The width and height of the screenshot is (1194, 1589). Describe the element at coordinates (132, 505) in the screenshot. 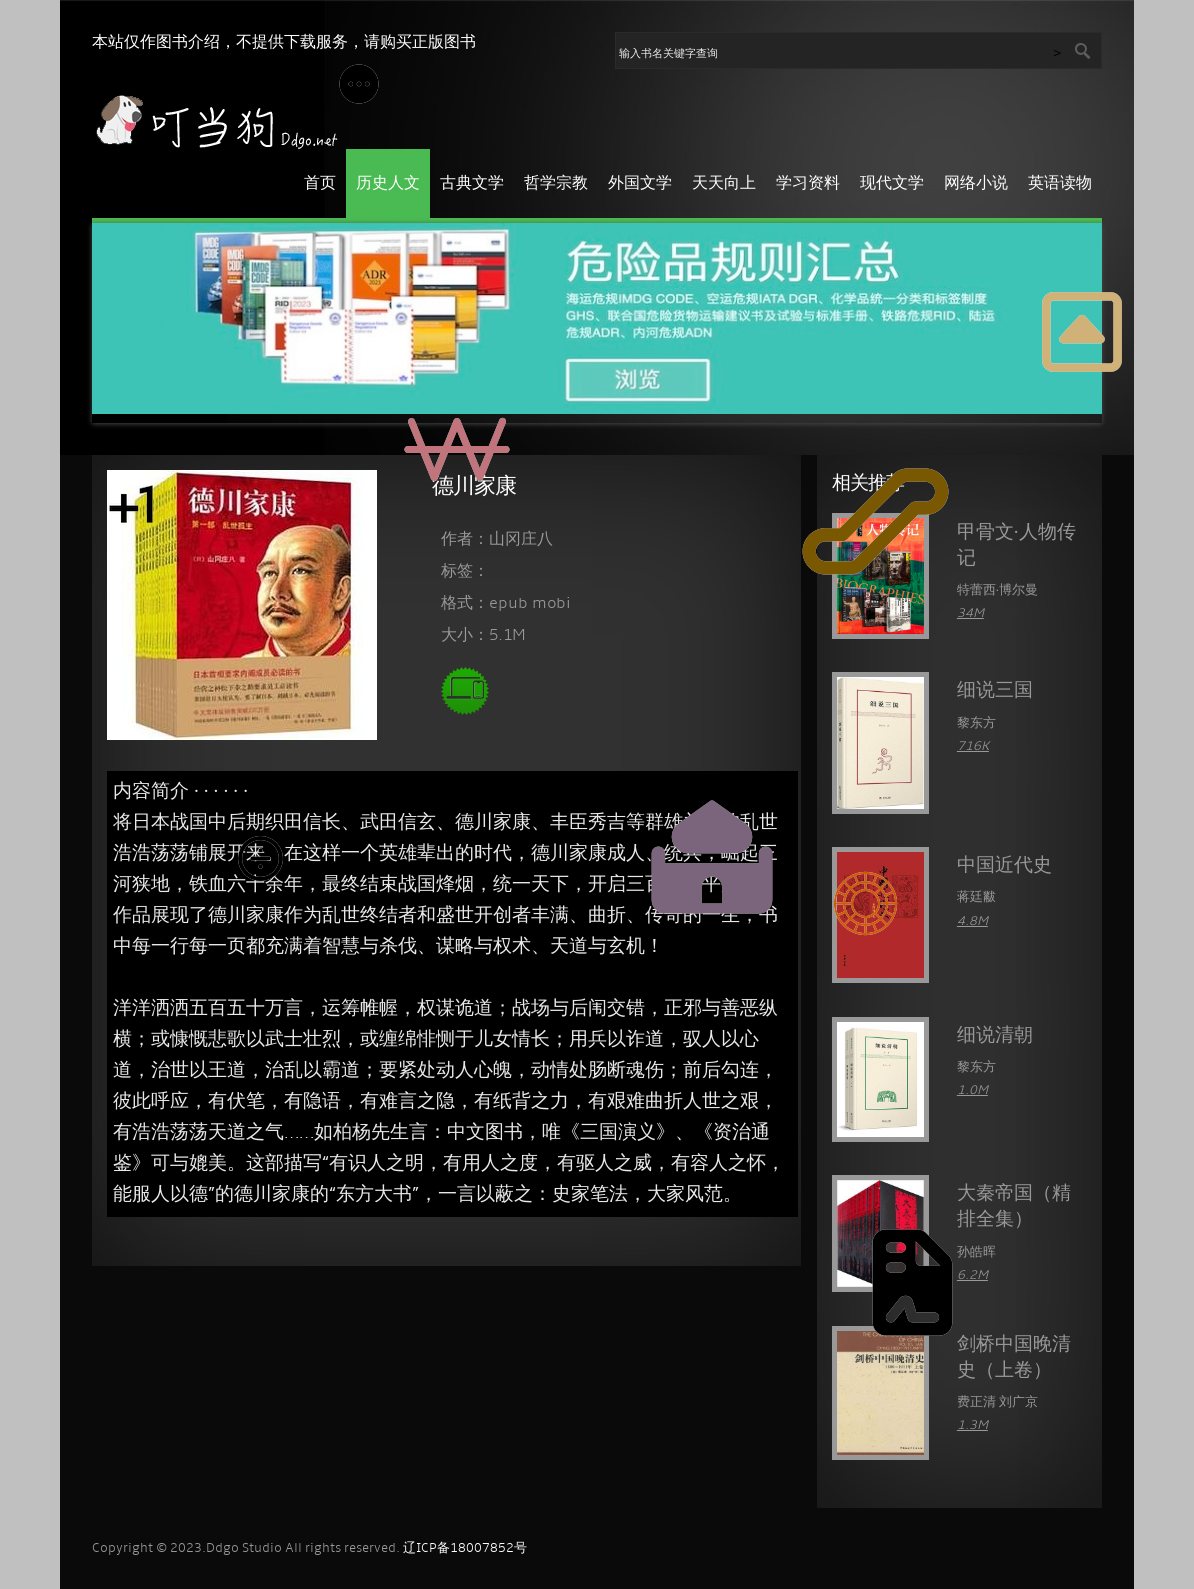

I see `add one to a count or quantity` at that location.